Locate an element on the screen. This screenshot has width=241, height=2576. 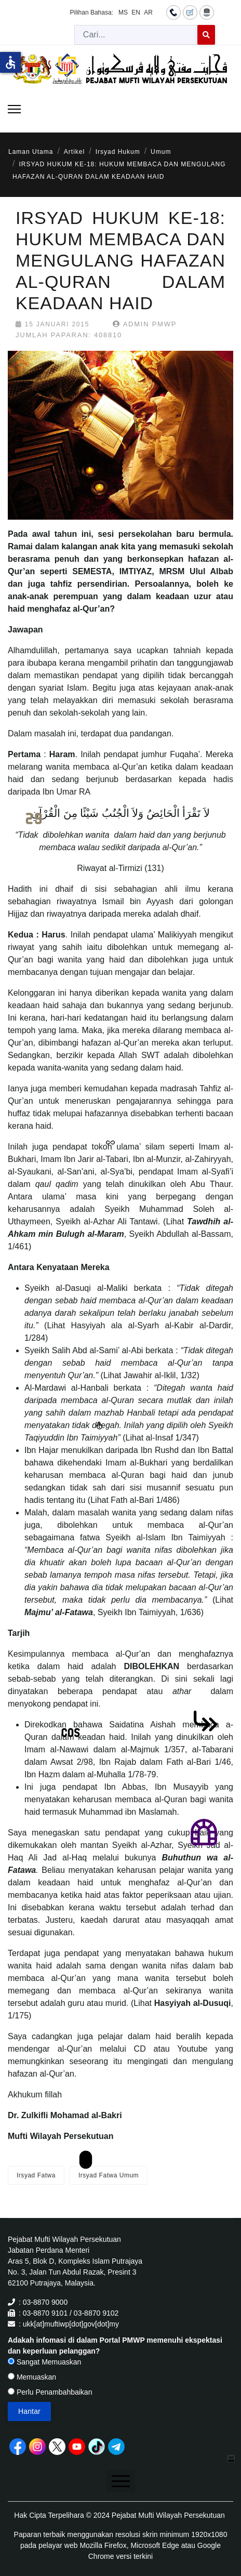
access medication or pharmacy features is located at coordinates (86, 2160).